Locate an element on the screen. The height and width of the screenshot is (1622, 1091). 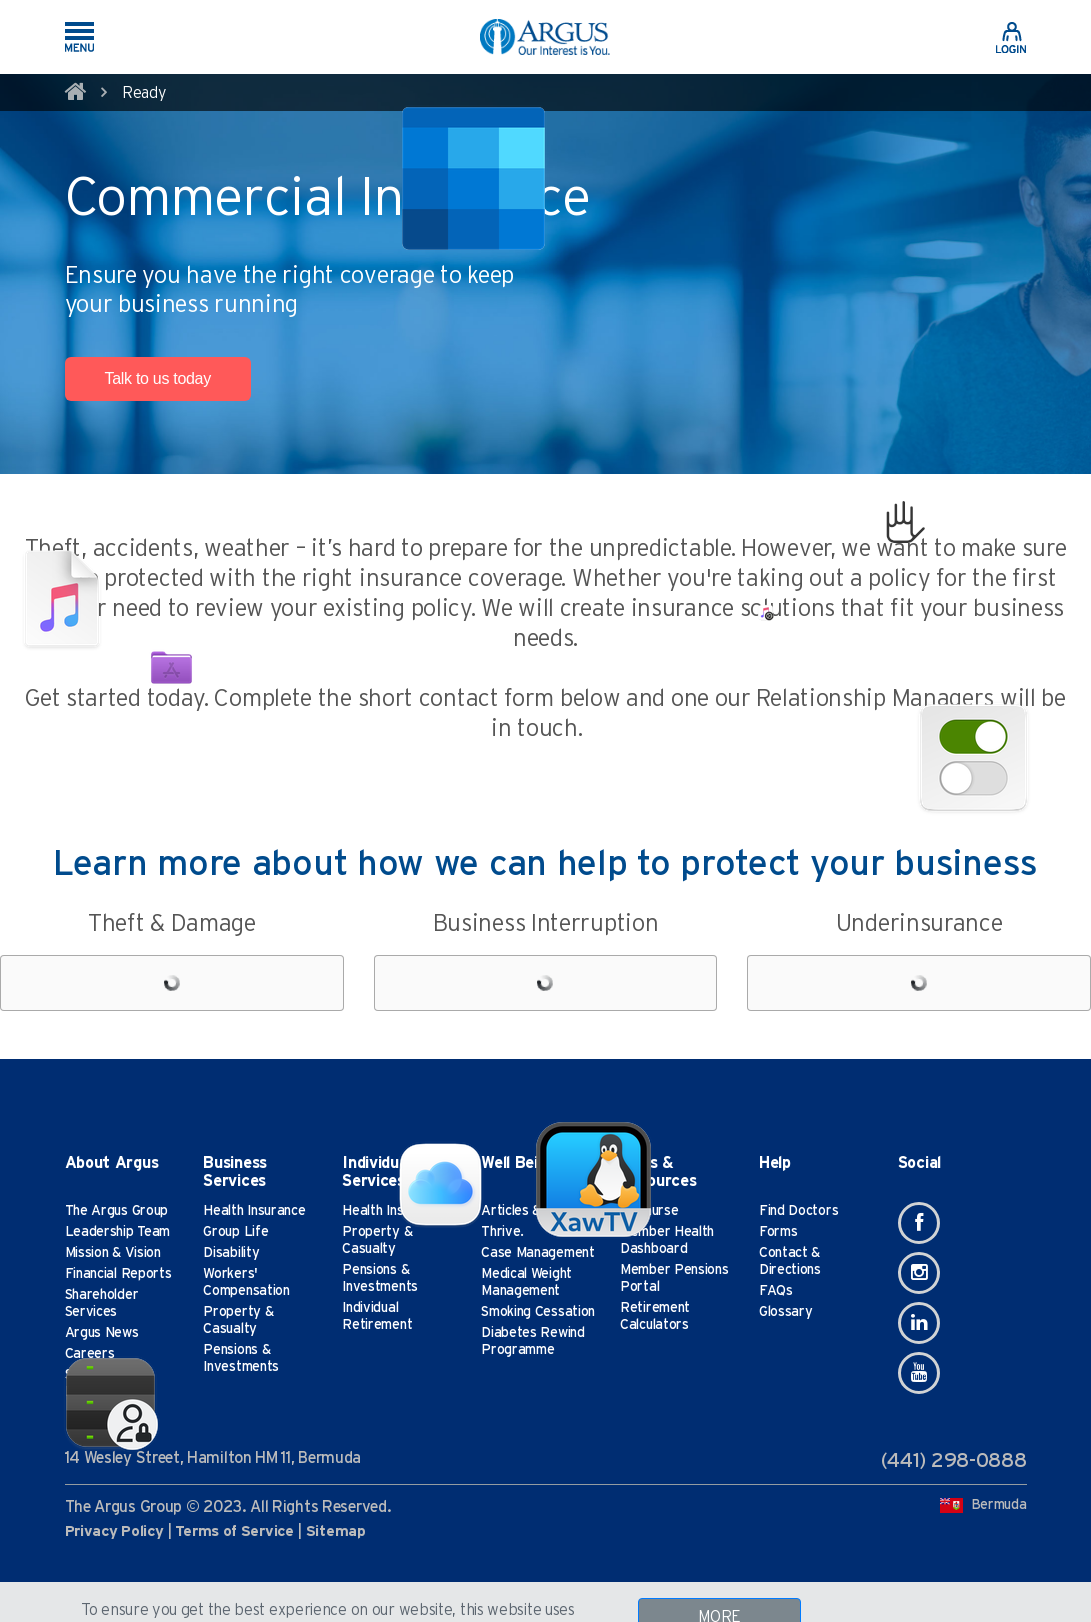
access privacy settings is located at coordinates (905, 522).